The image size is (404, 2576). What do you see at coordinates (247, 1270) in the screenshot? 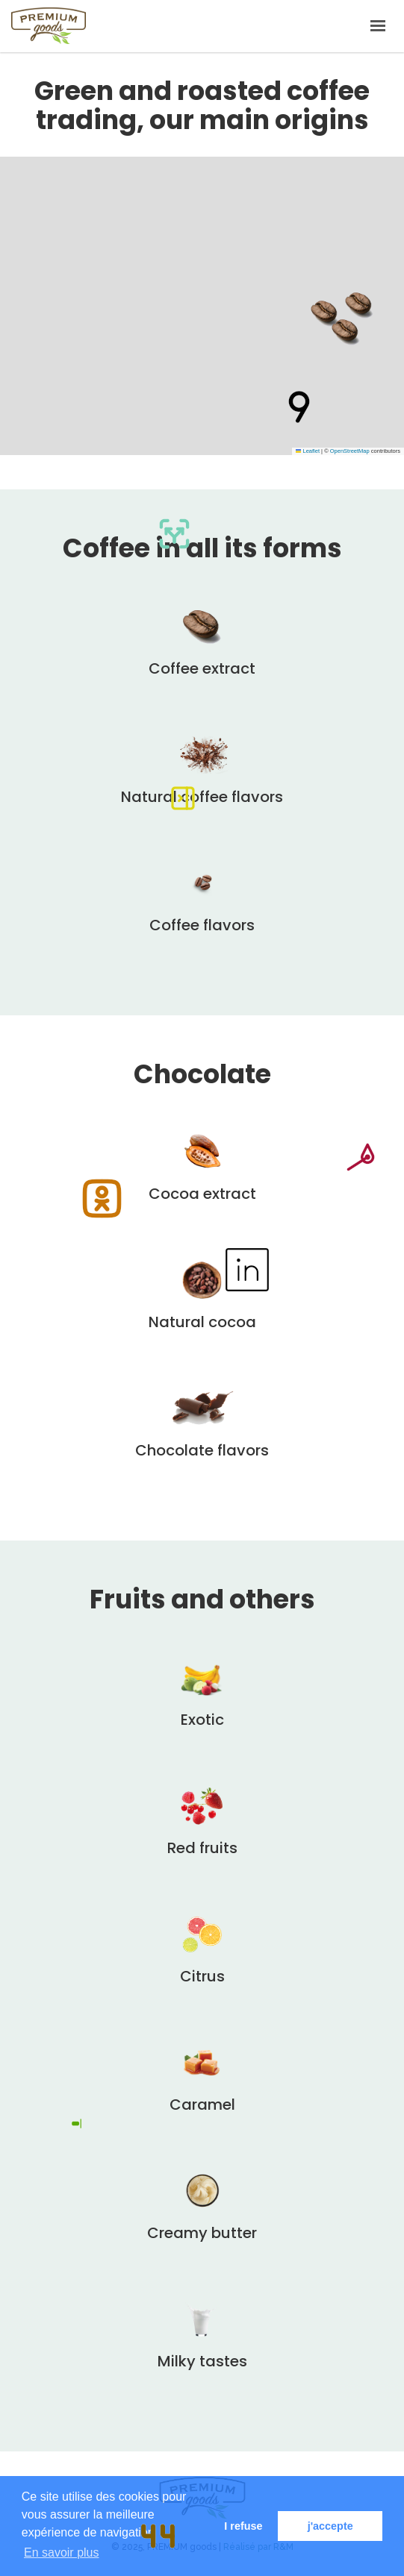
I see `open LinkedIn profile or page` at bounding box center [247, 1270].